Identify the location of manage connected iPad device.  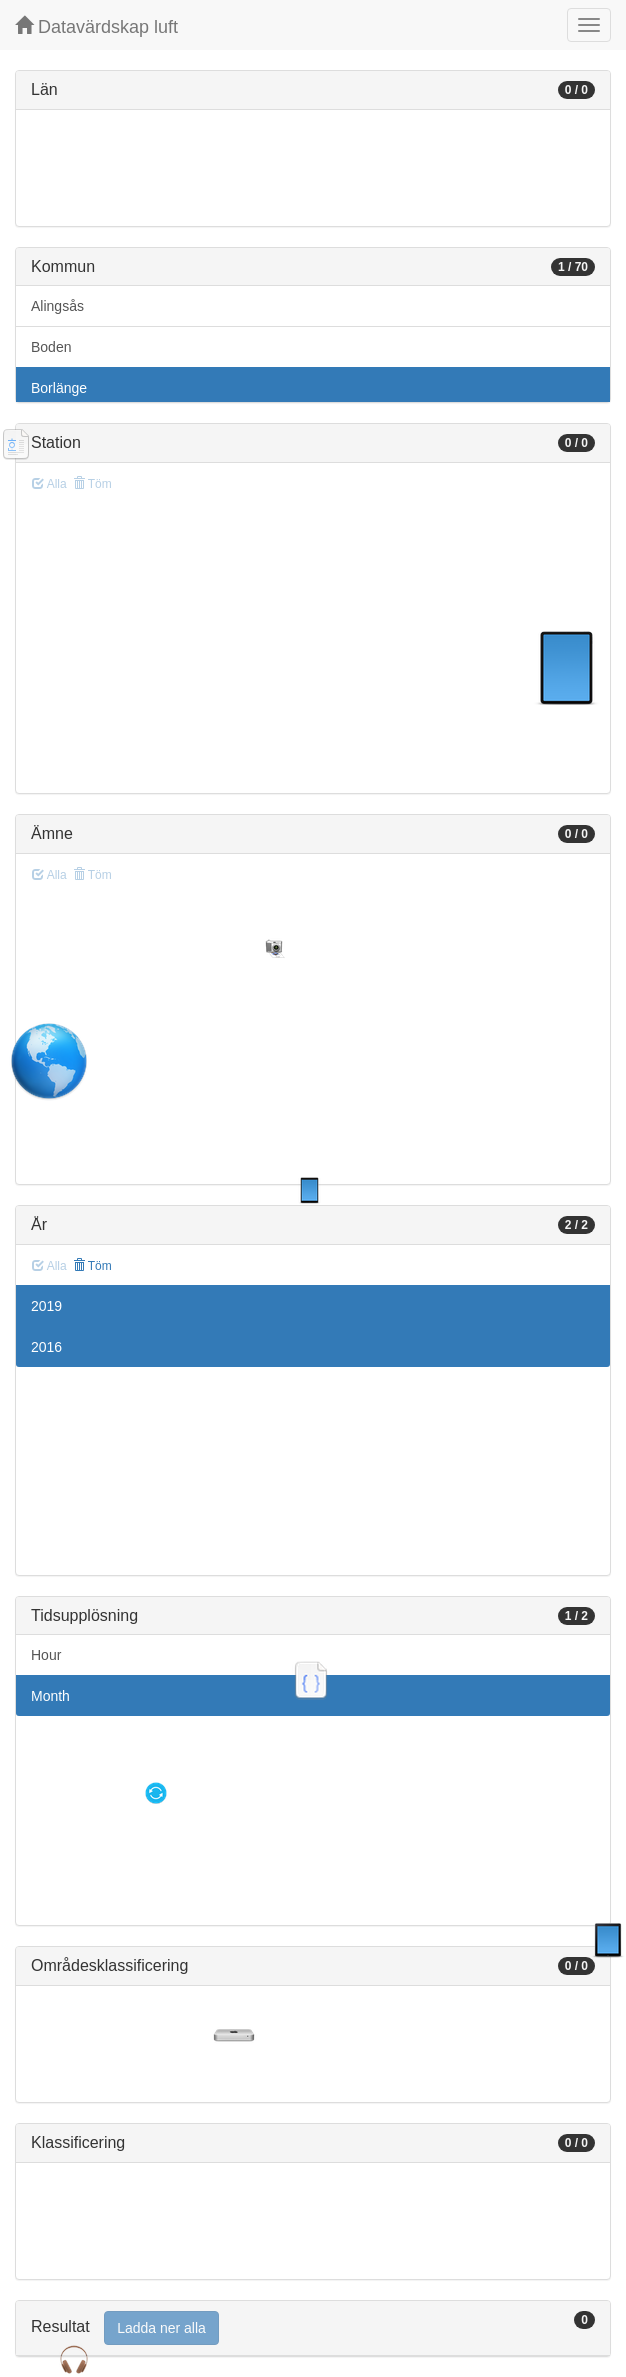
(309, 1190).